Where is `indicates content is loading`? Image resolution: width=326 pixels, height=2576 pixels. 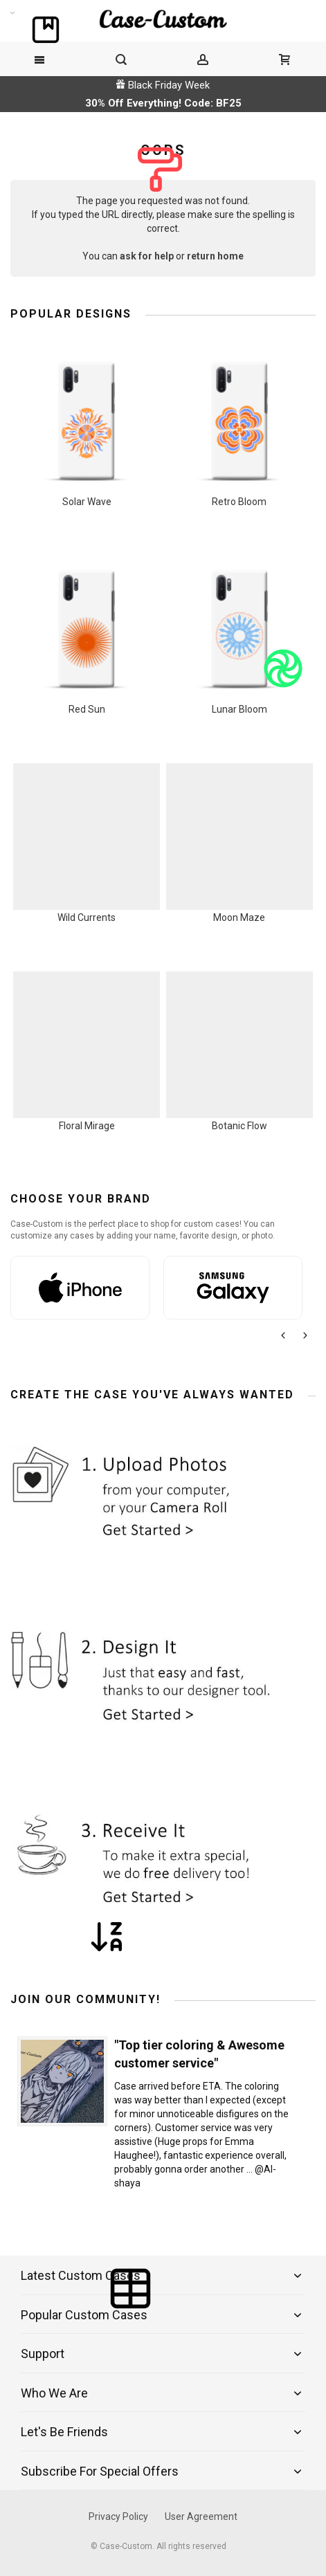
indicates content is loading is located at coordinates (283, 668).